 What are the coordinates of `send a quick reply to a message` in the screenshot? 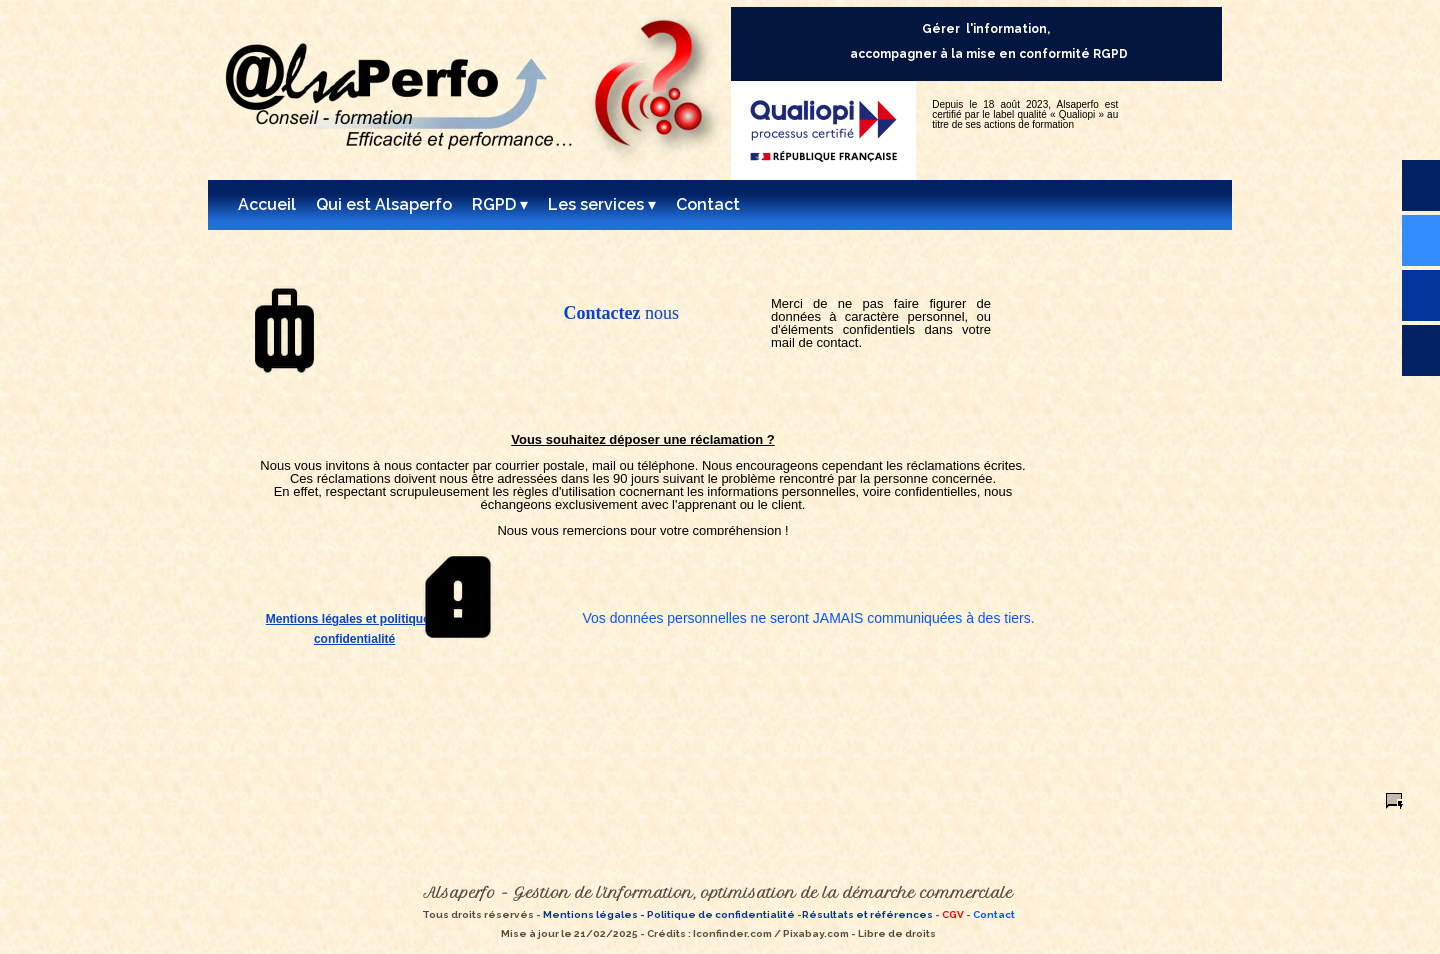 It's located at (1394, 801).